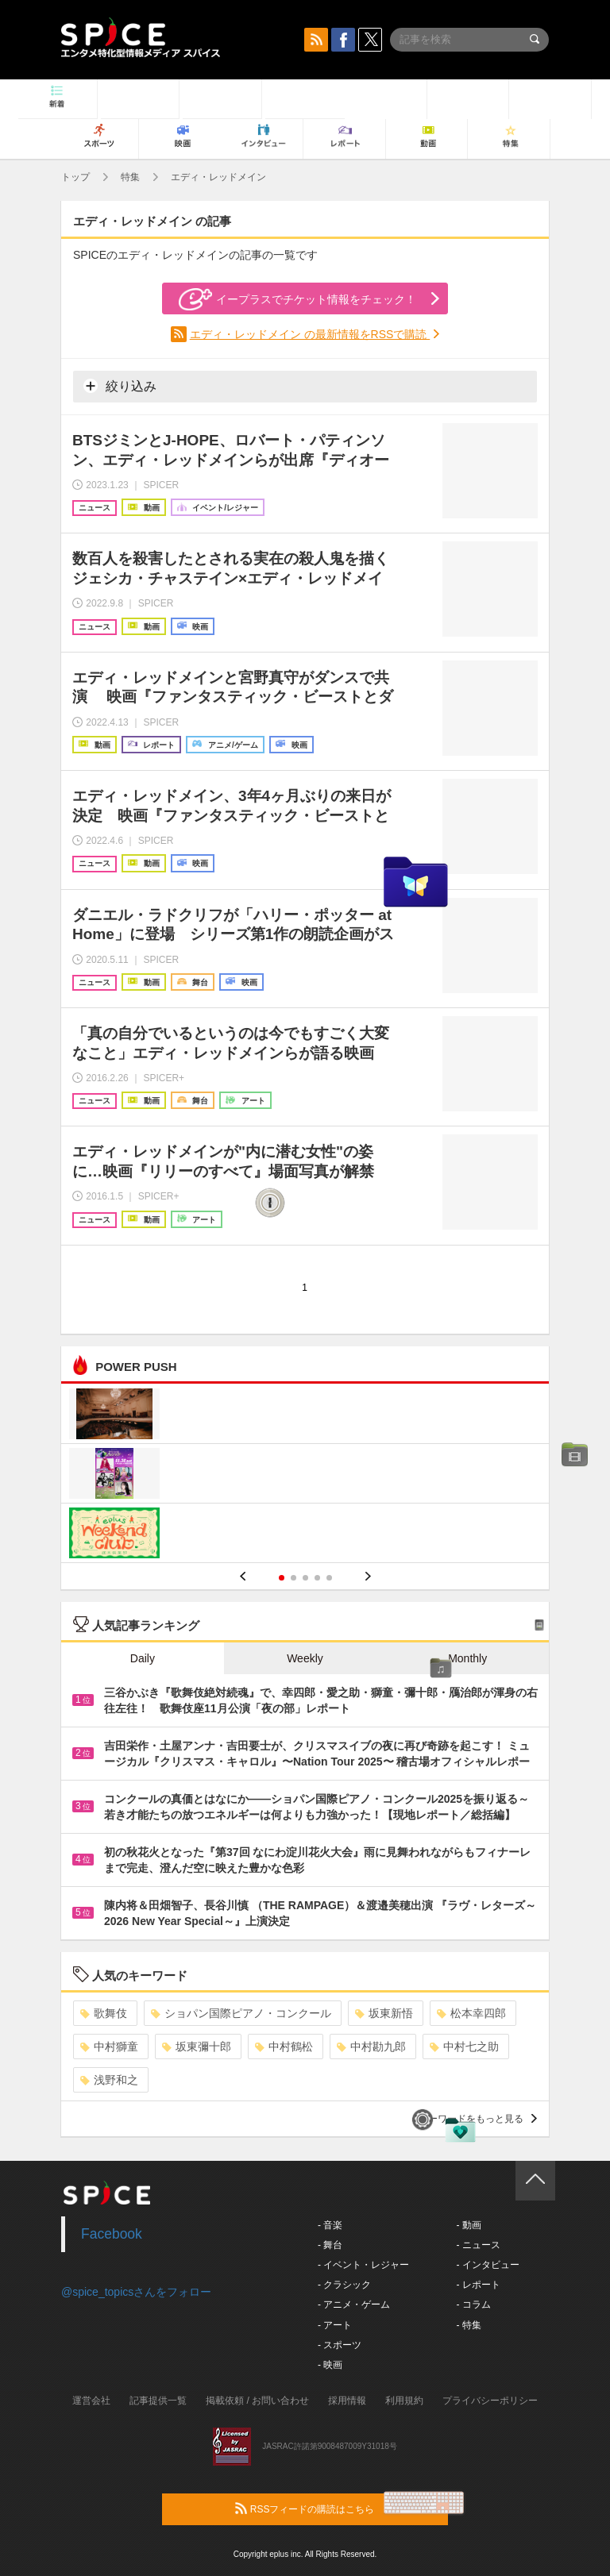 The width and height of the screenshot is (610, 2576). Describe the element at coordinates (539, 1625) in the screenshot. I see `n64 game rom file` at that location.